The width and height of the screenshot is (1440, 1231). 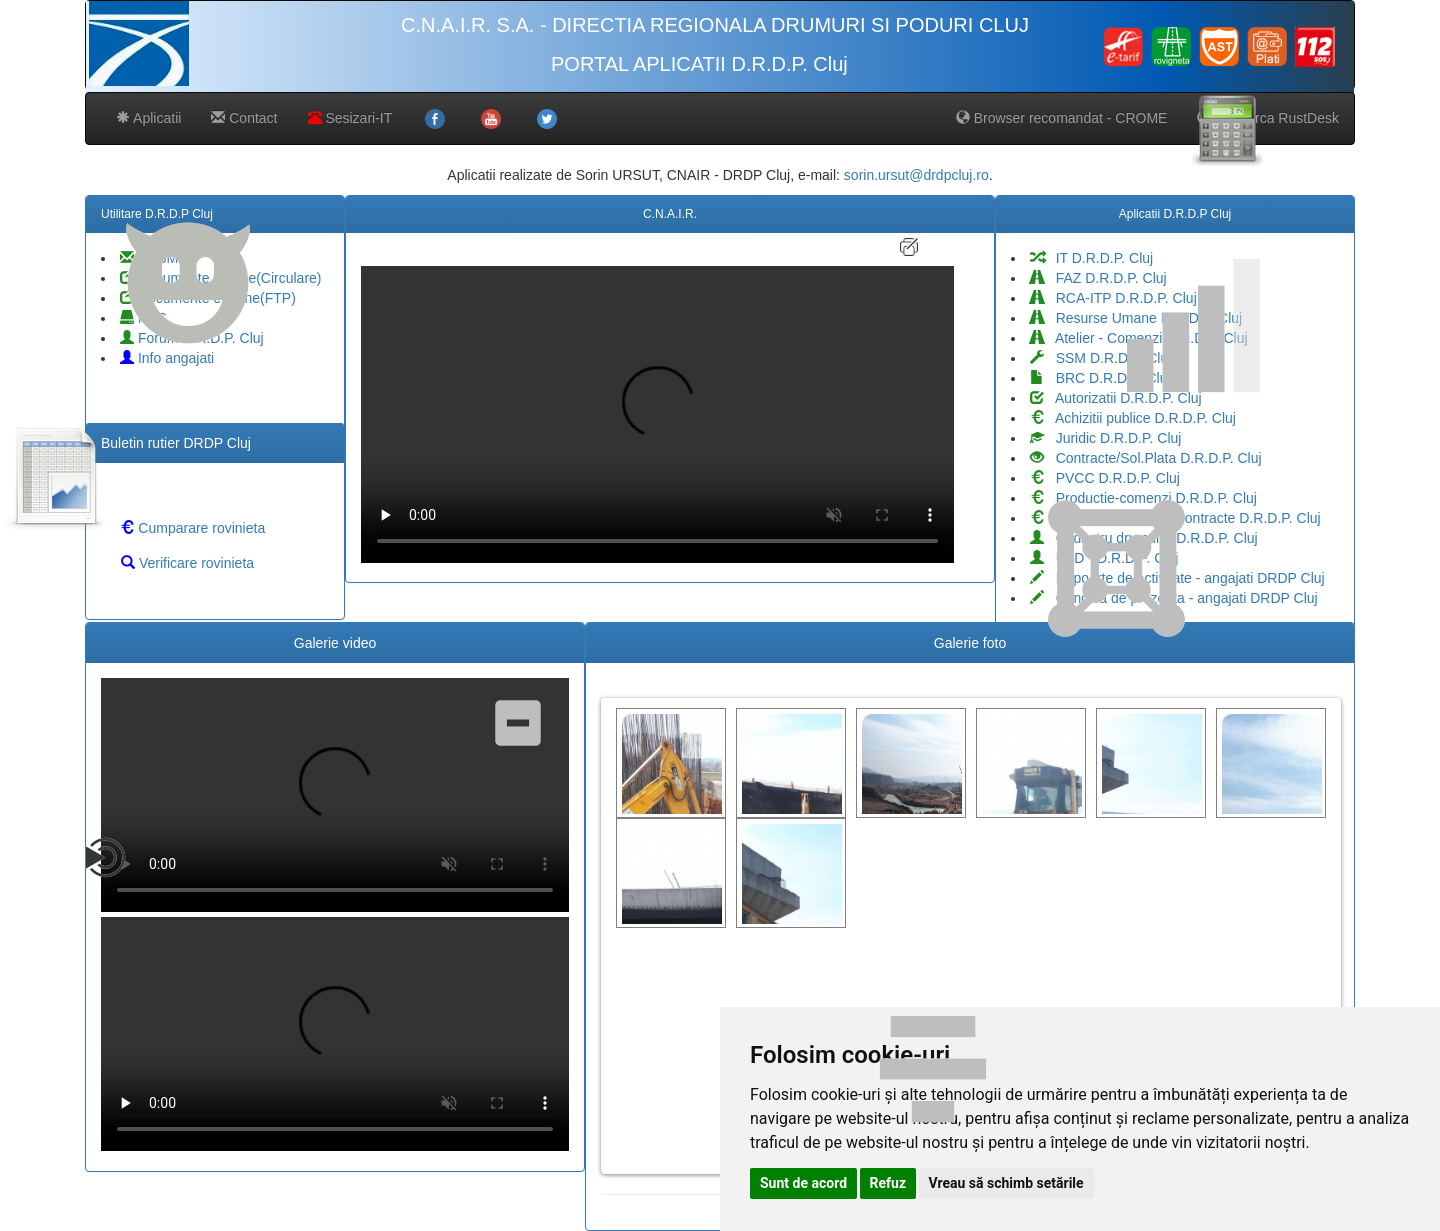 What do you see at coordinates (105, 857) in the screenshot?
I see `launch mate desktop environment` at bounding box center [105, 857].